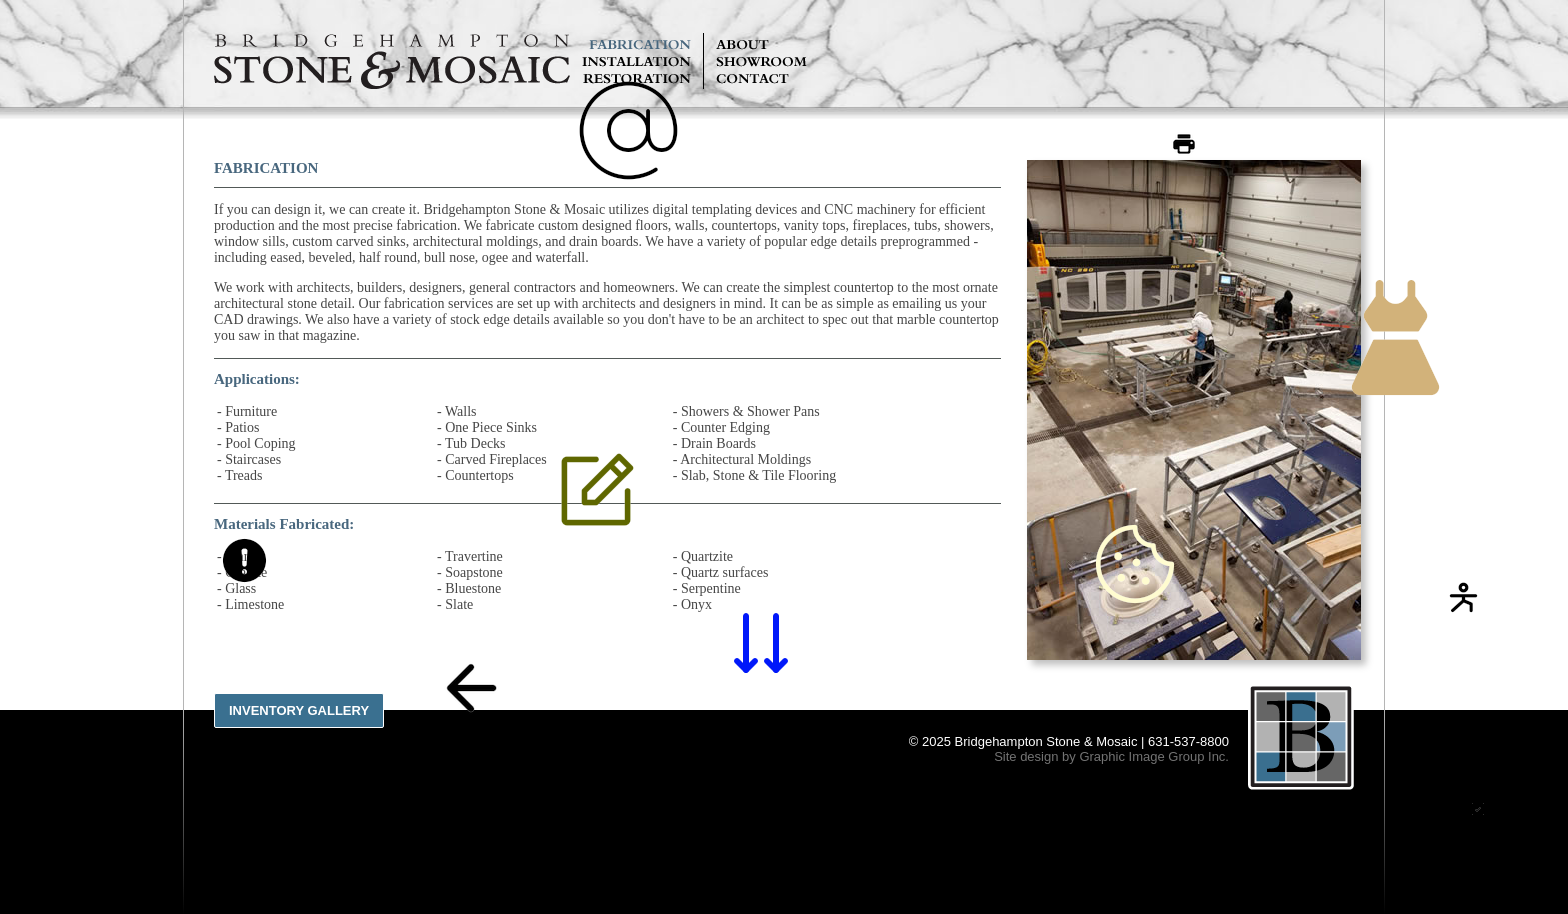  Describe the element at coordinates (1184, 144) in the screenshot. I see `print current document or page` at that location.